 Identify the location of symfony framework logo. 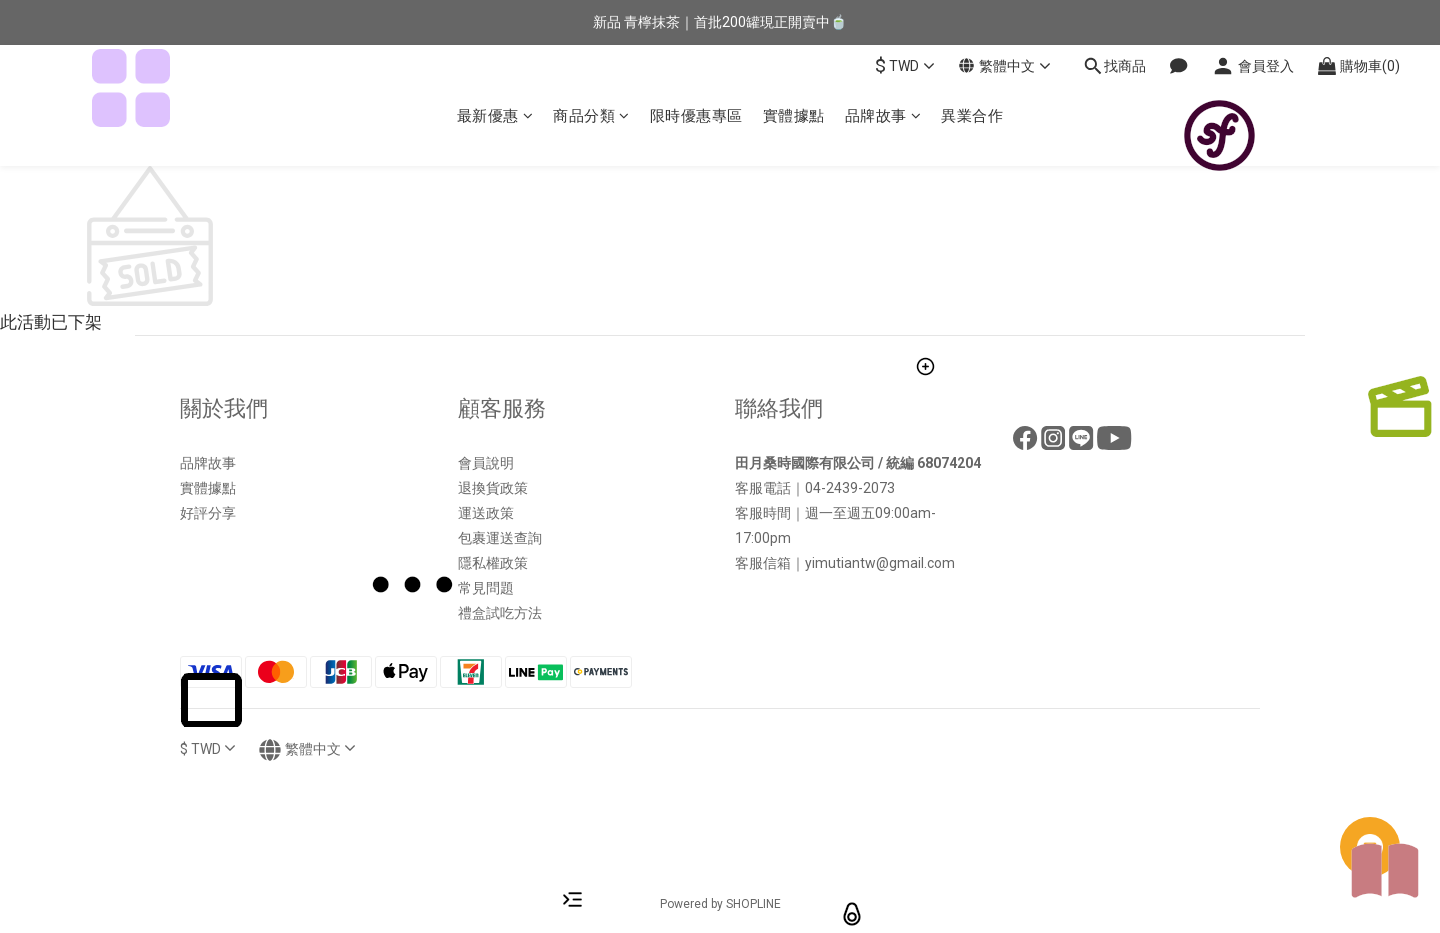
(1219, 135).